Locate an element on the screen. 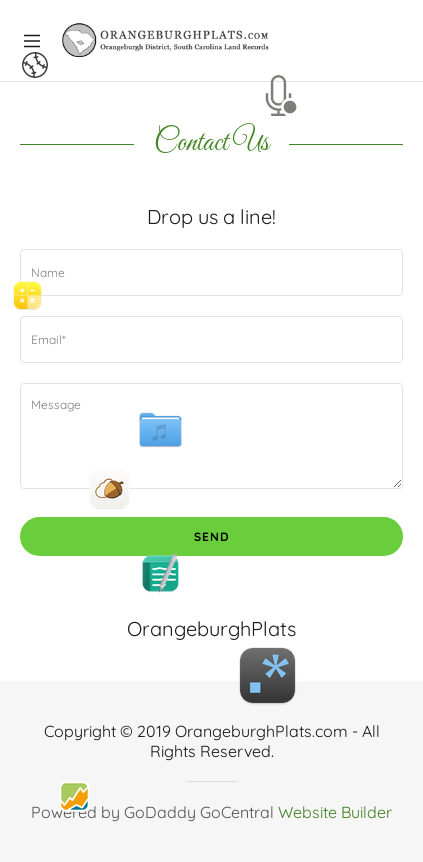 The image size is (423, 862). open regexr app for testing regular expressions is located at coordinates (267, 675).